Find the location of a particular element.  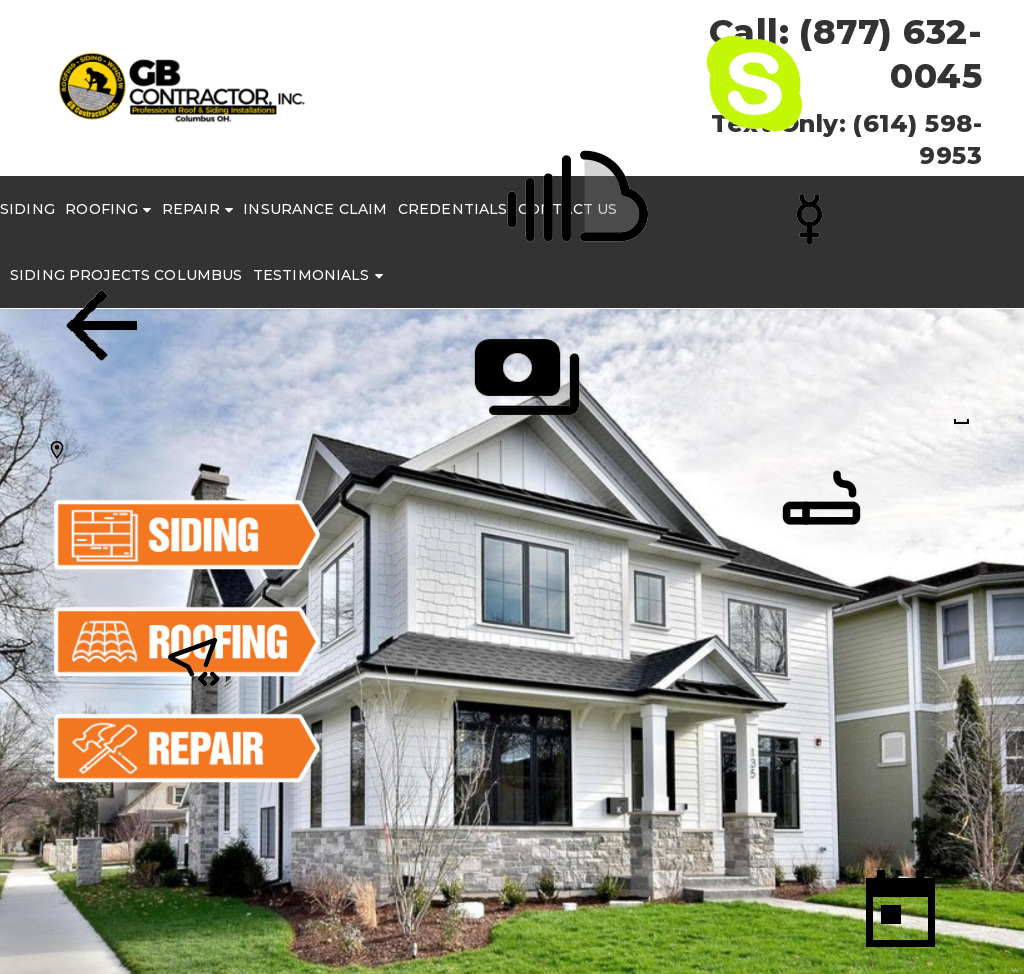

open Skype app is located at coordinates (754, 83).